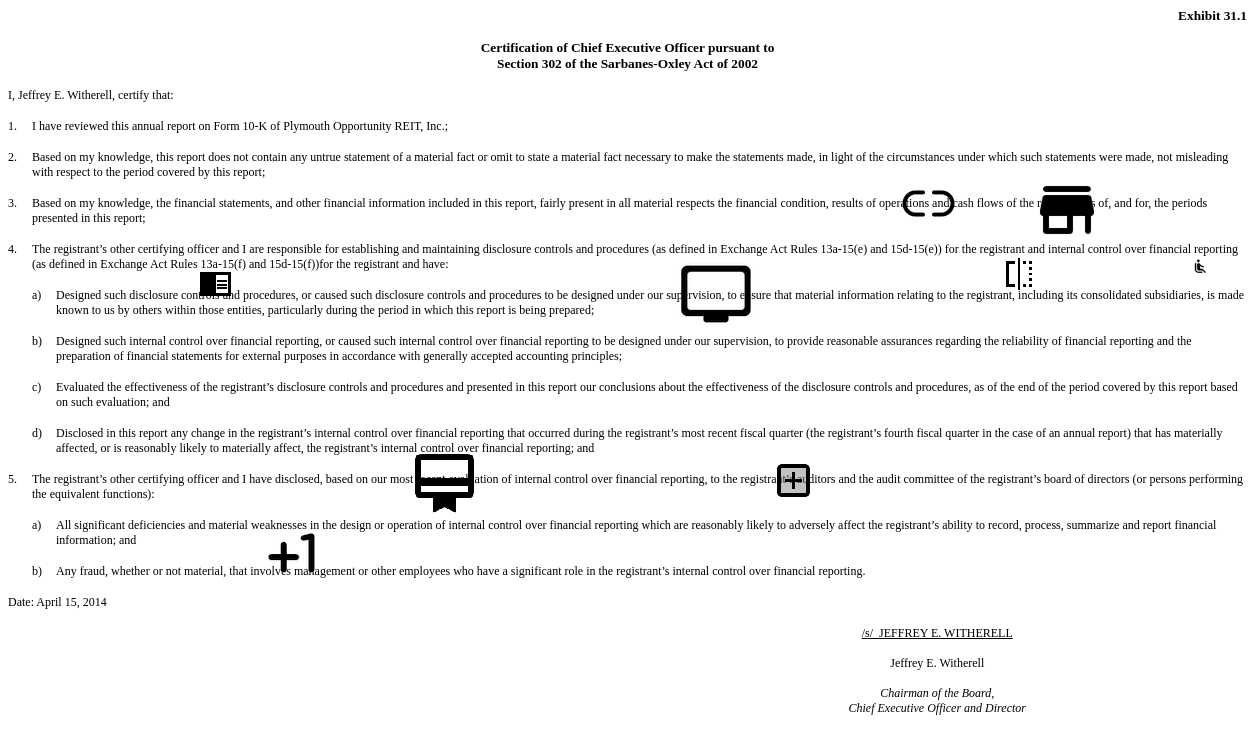 This screenshot has width=1255, height=739. What do you see at coordinates (1019, 274) in the screenshot?
I see `flip image horizontally` at bounding box center [1019, 274].